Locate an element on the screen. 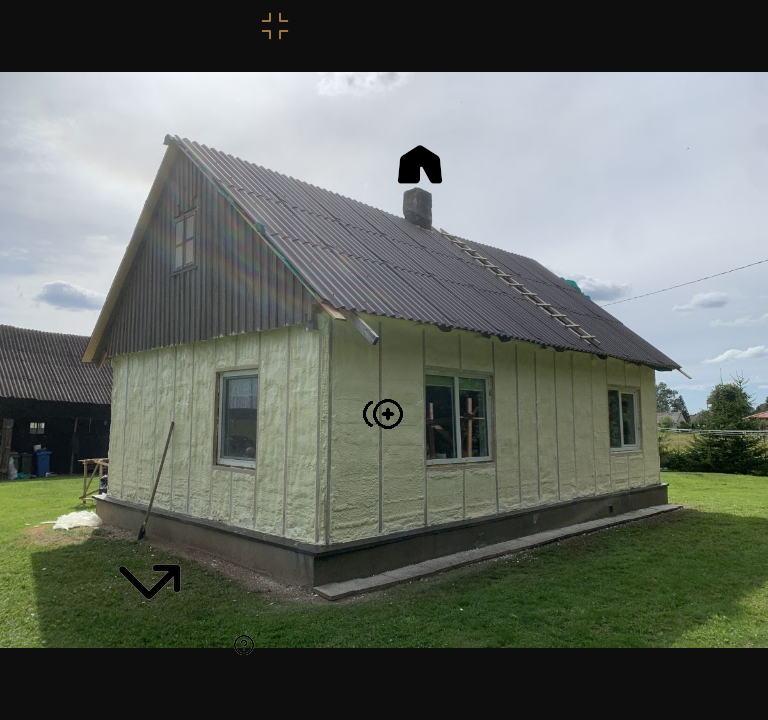 The height and width of the screenshot is (720, 768). indicates a missed outgoing call is located at coordinates (149, 582).